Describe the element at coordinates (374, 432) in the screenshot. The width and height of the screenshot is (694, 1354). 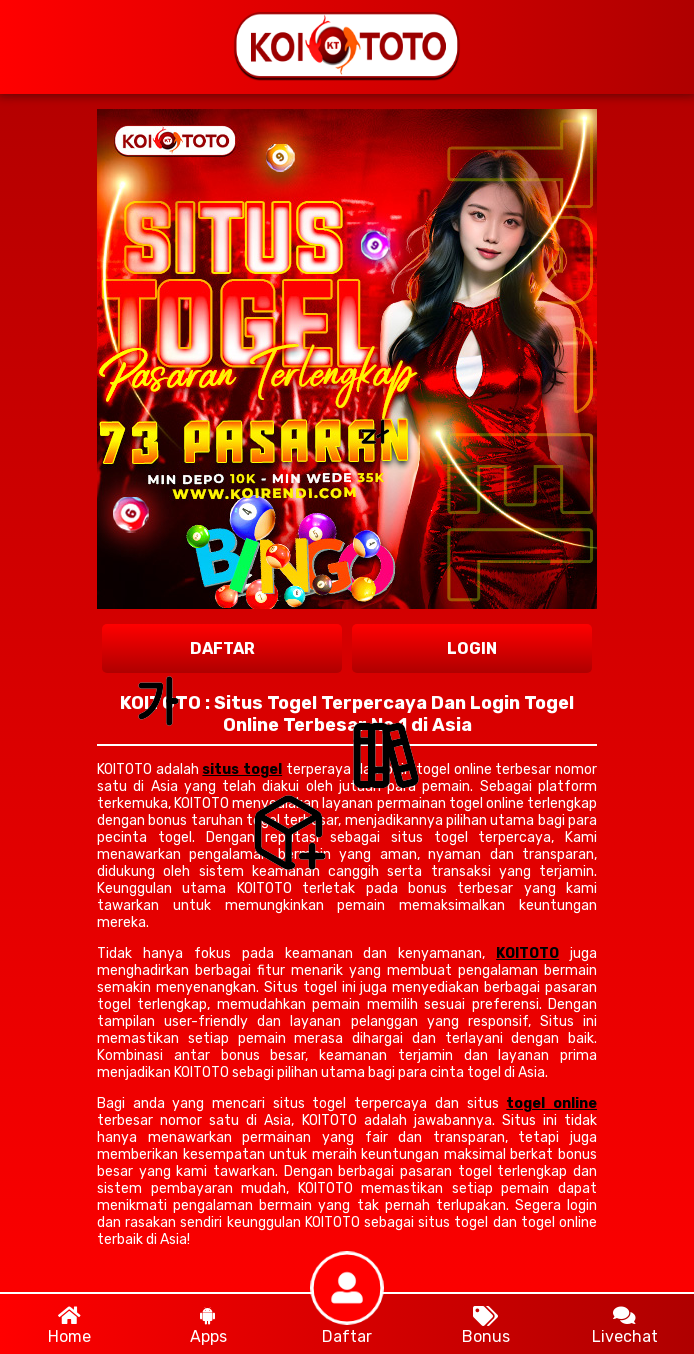
I see `indicates price or amount in Polish złoty` at that location.